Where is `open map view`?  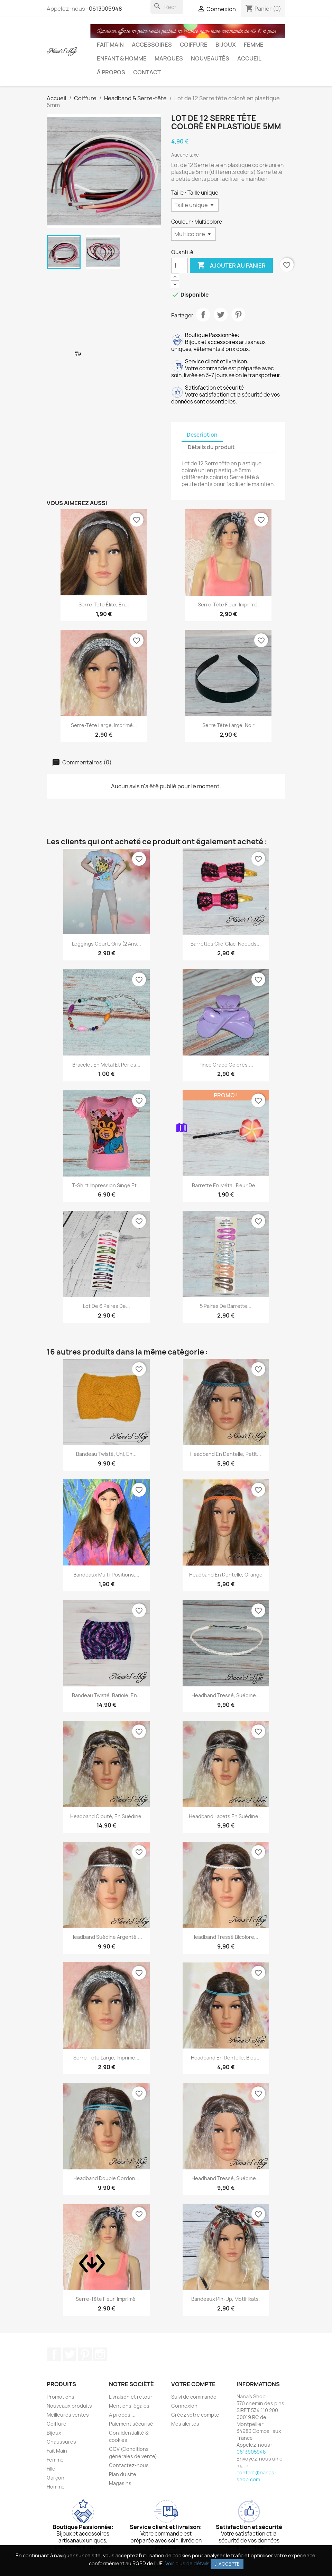
open map view is located at coordinates (182, 1128).